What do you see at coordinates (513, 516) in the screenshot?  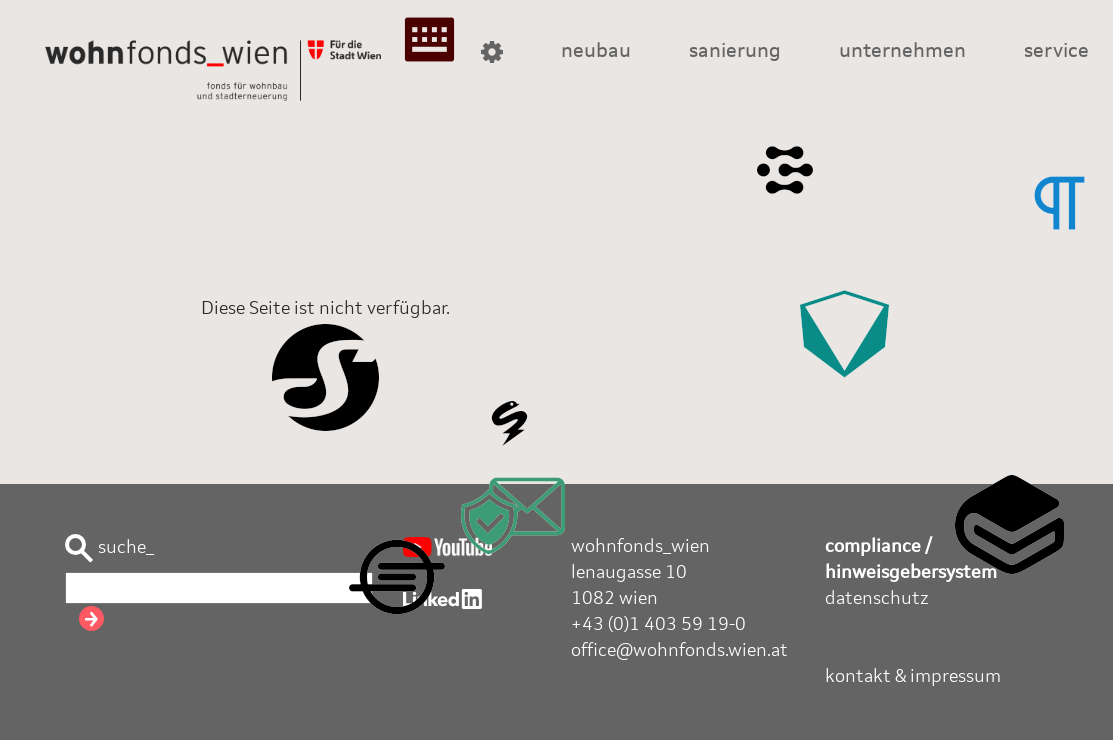 I see `access SimpleLogin email alias service` at bounding box center [513, 516].